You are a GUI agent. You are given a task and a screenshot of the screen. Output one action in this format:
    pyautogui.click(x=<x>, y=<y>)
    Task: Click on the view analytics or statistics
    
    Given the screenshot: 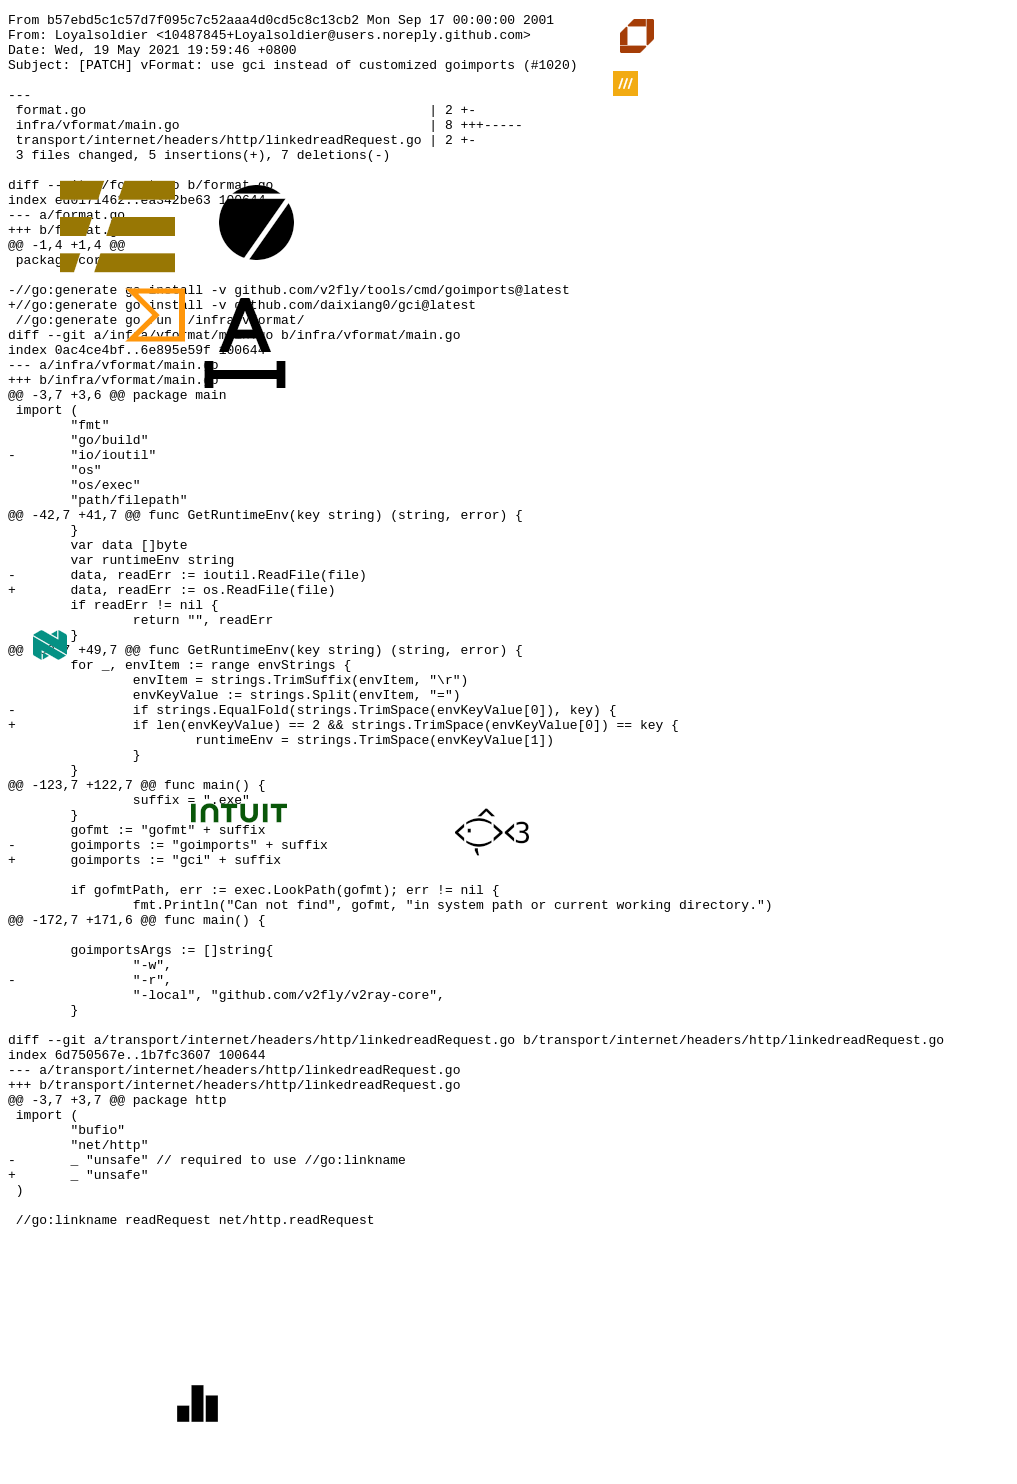 What is the action you would take?
    pyautogui.click(x=197, y=1403)
    